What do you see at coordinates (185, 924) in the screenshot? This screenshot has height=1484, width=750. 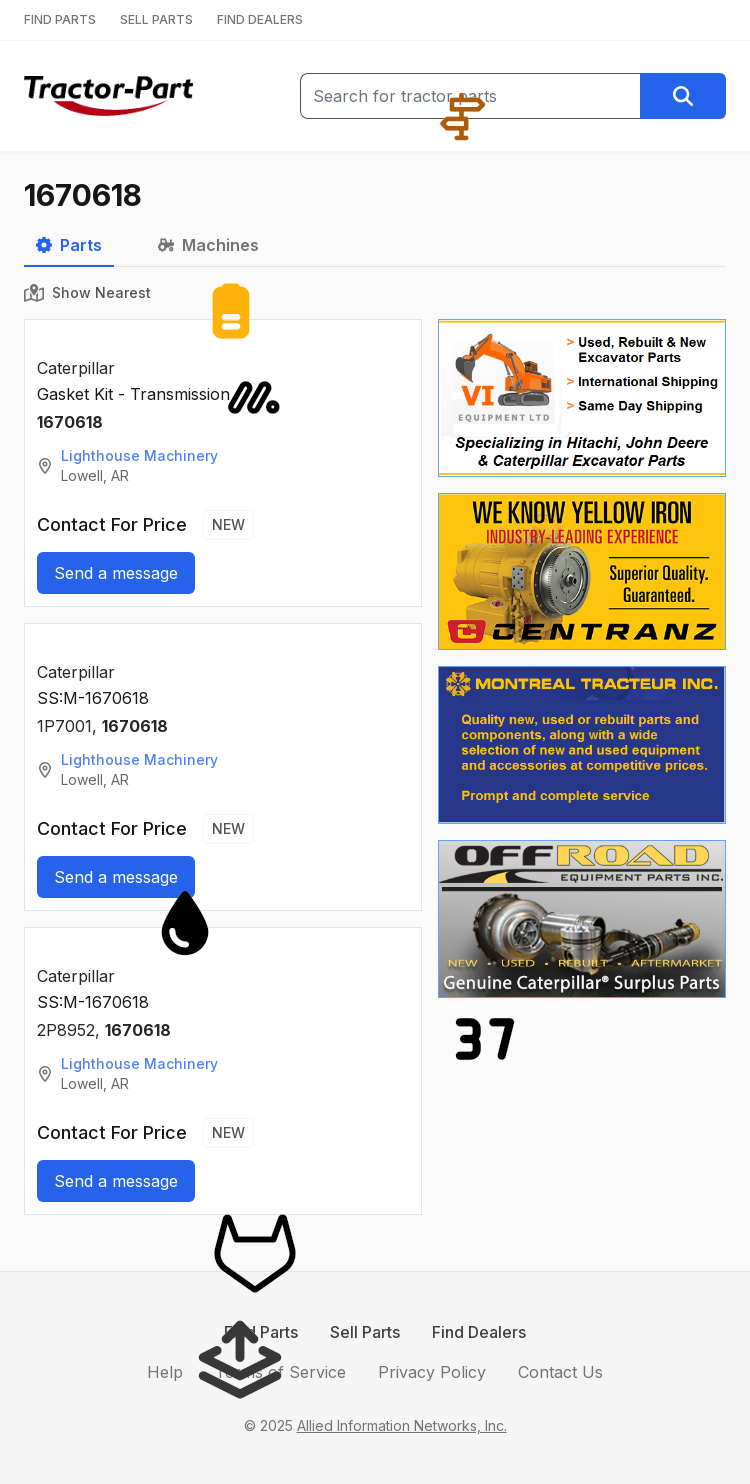 I see `adjust water or hydration settings` at bounding box center [185, 924].